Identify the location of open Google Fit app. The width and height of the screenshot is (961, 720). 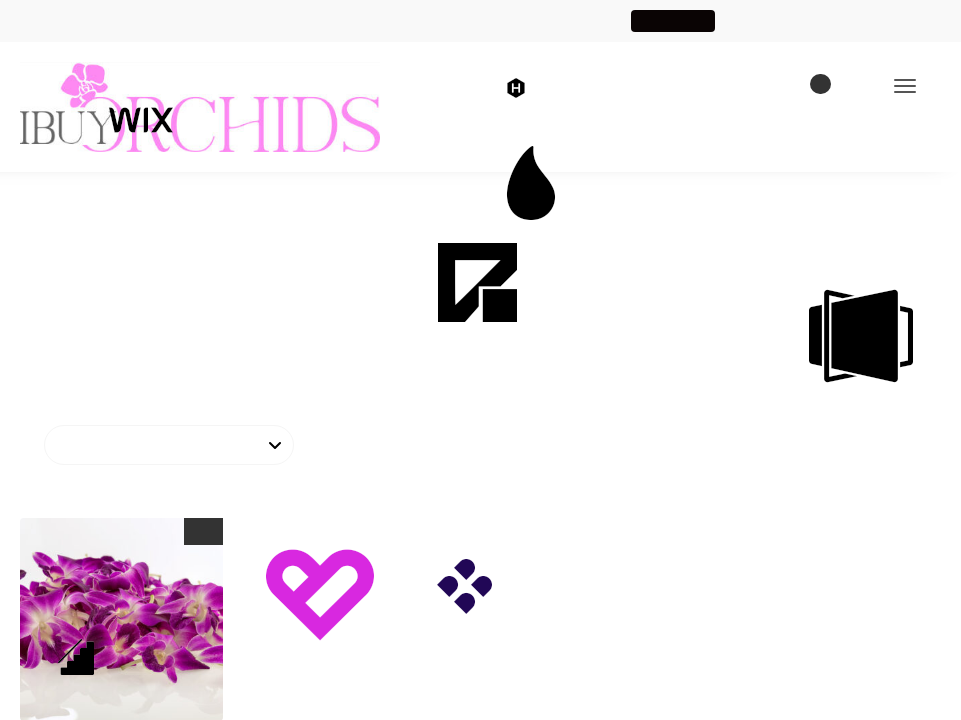
(320, 595).